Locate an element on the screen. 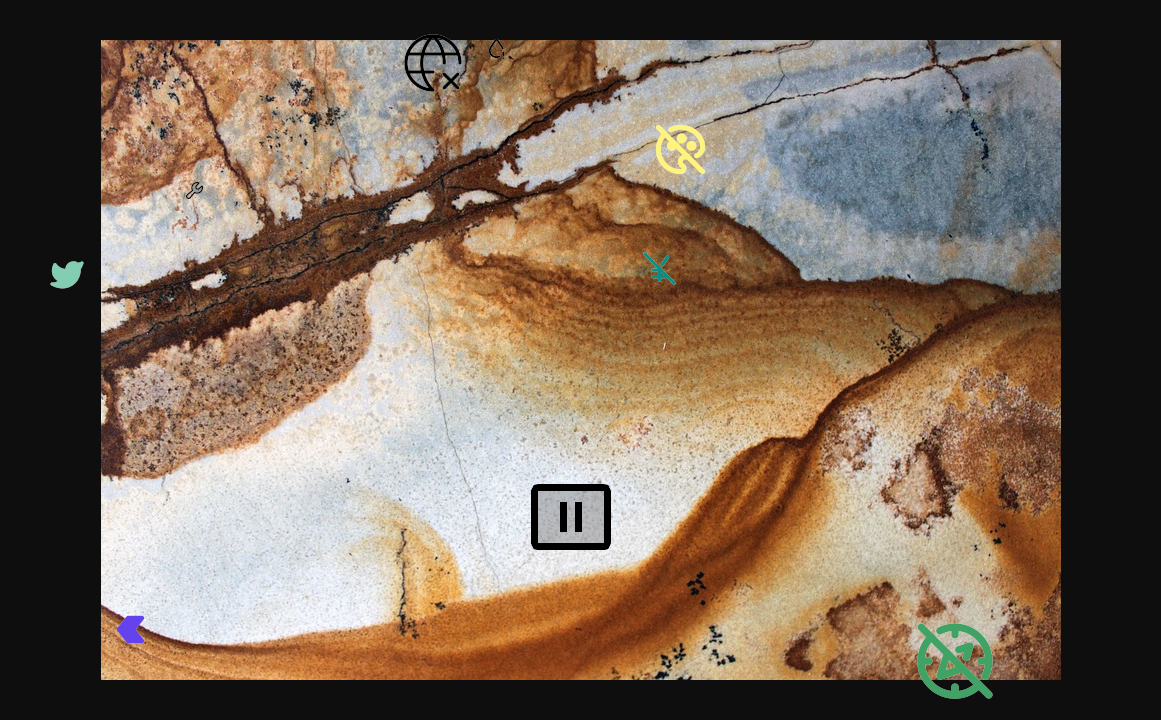 This screenshot has width=1161, height=720. access settings or configuration options is located at coordinates (194, 190).